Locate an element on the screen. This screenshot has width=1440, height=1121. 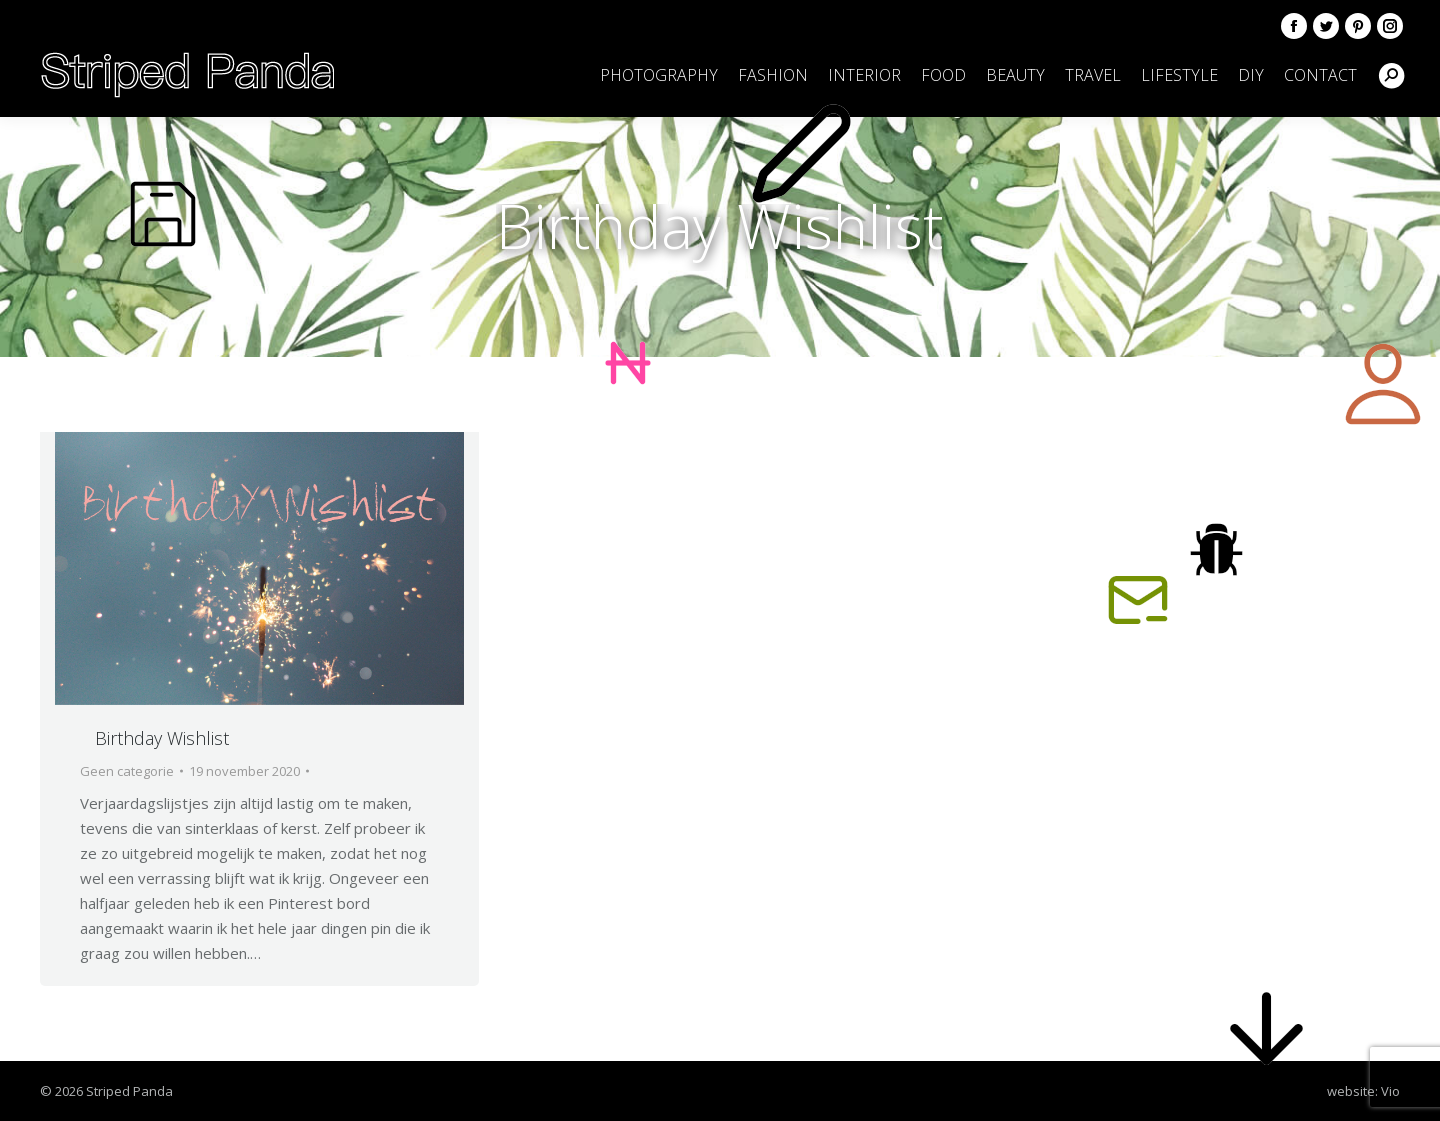
edit content or text is located at coordinates (801, 153).